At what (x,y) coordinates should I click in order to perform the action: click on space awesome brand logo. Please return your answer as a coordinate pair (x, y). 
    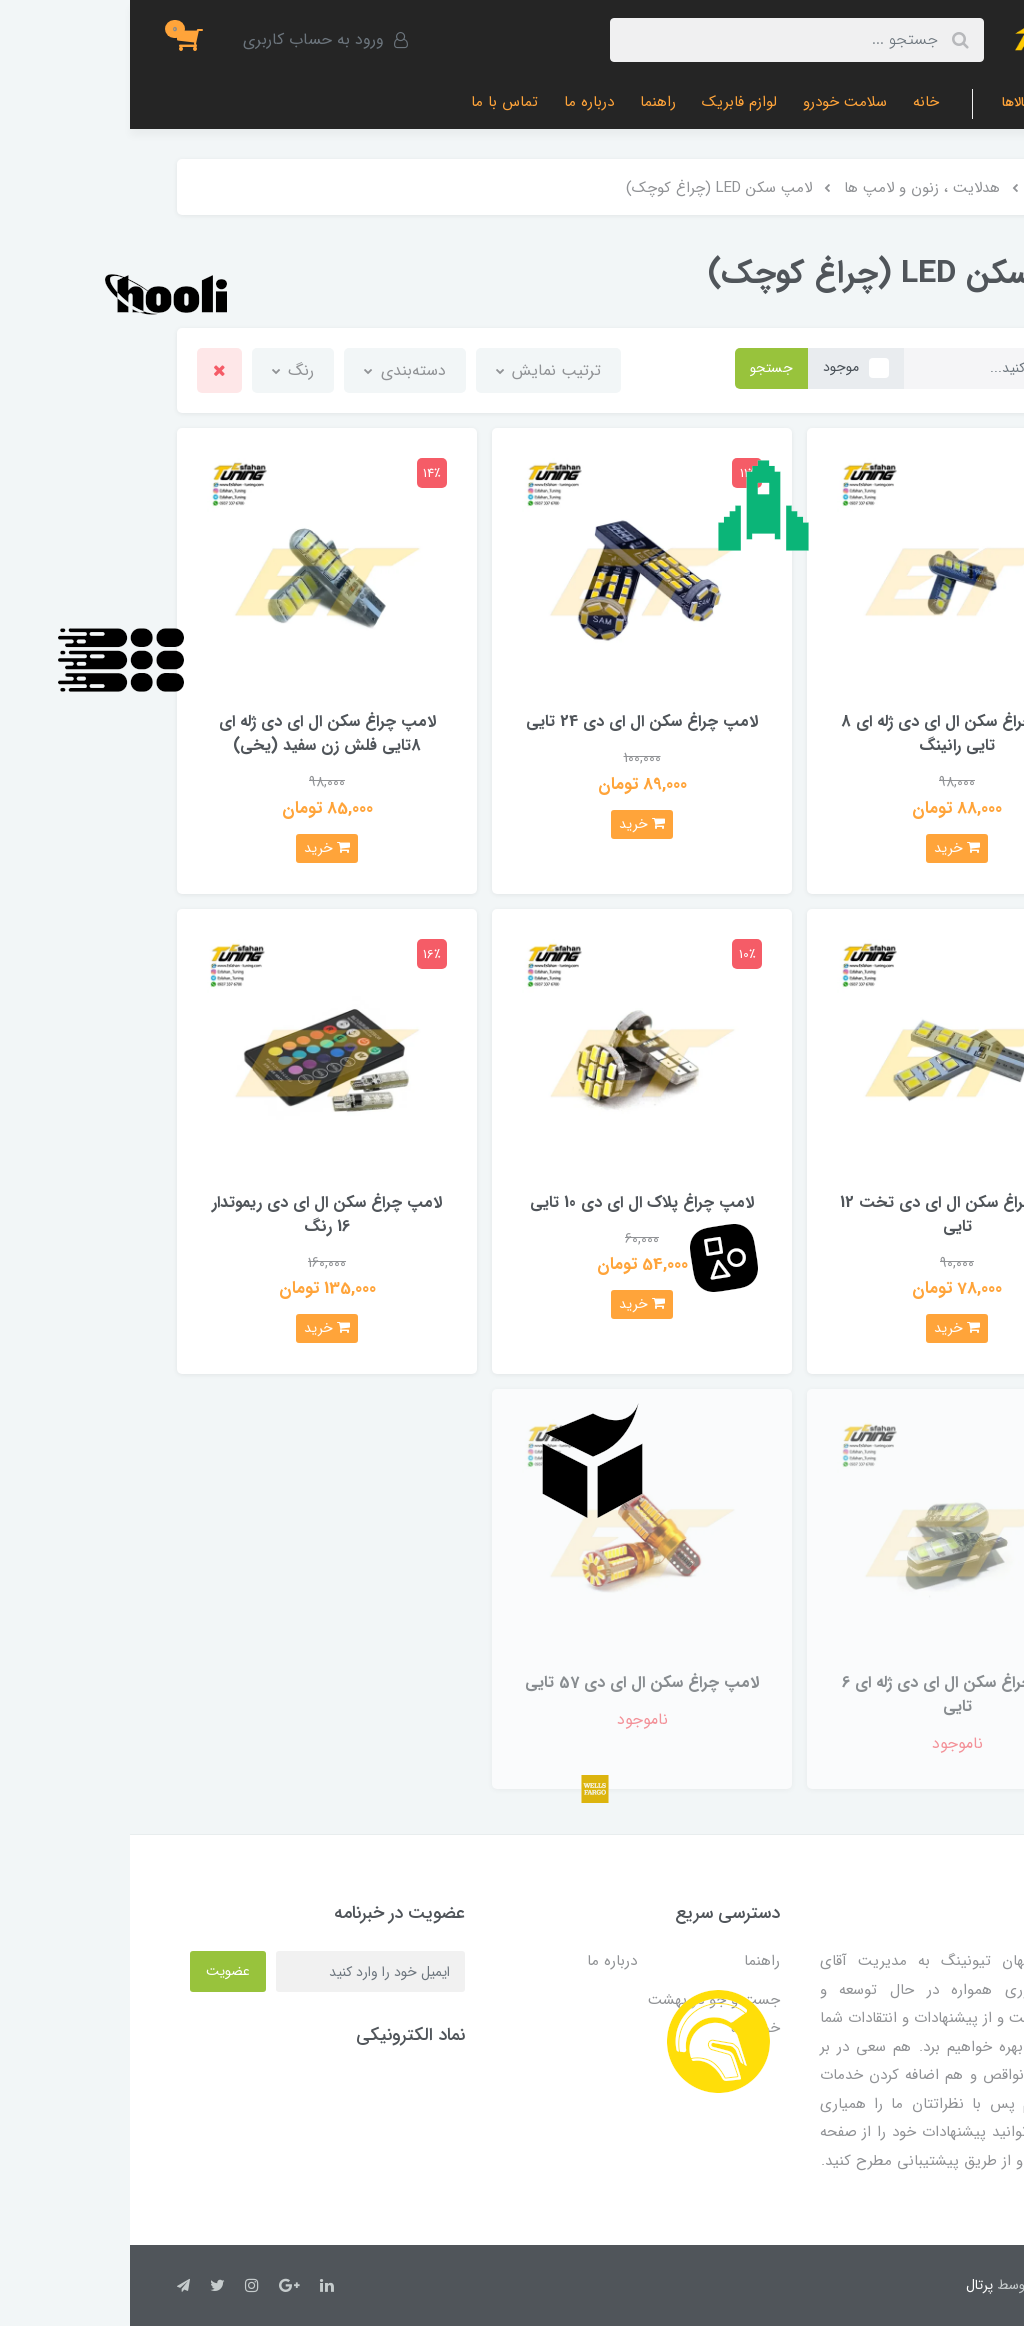
    Looking at the image, I should click on (763, 505).